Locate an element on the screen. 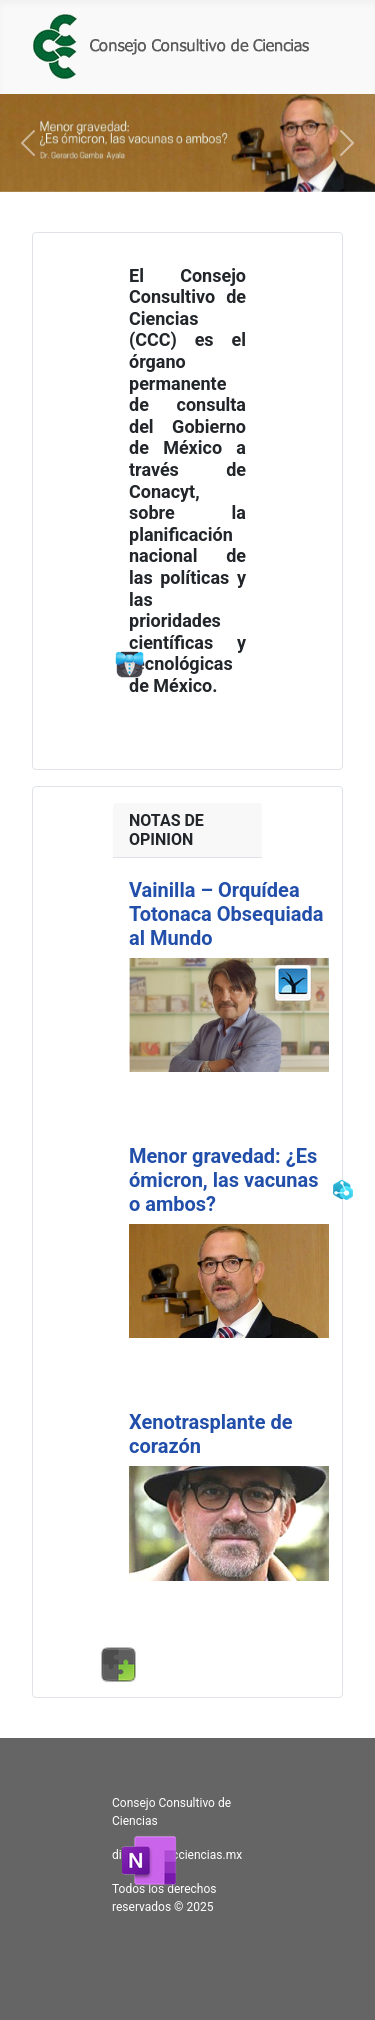 Image resolution: width=375 pixels, height=2020 pixels. open Microsoft OneNote is located at coordinates (149, 1860).